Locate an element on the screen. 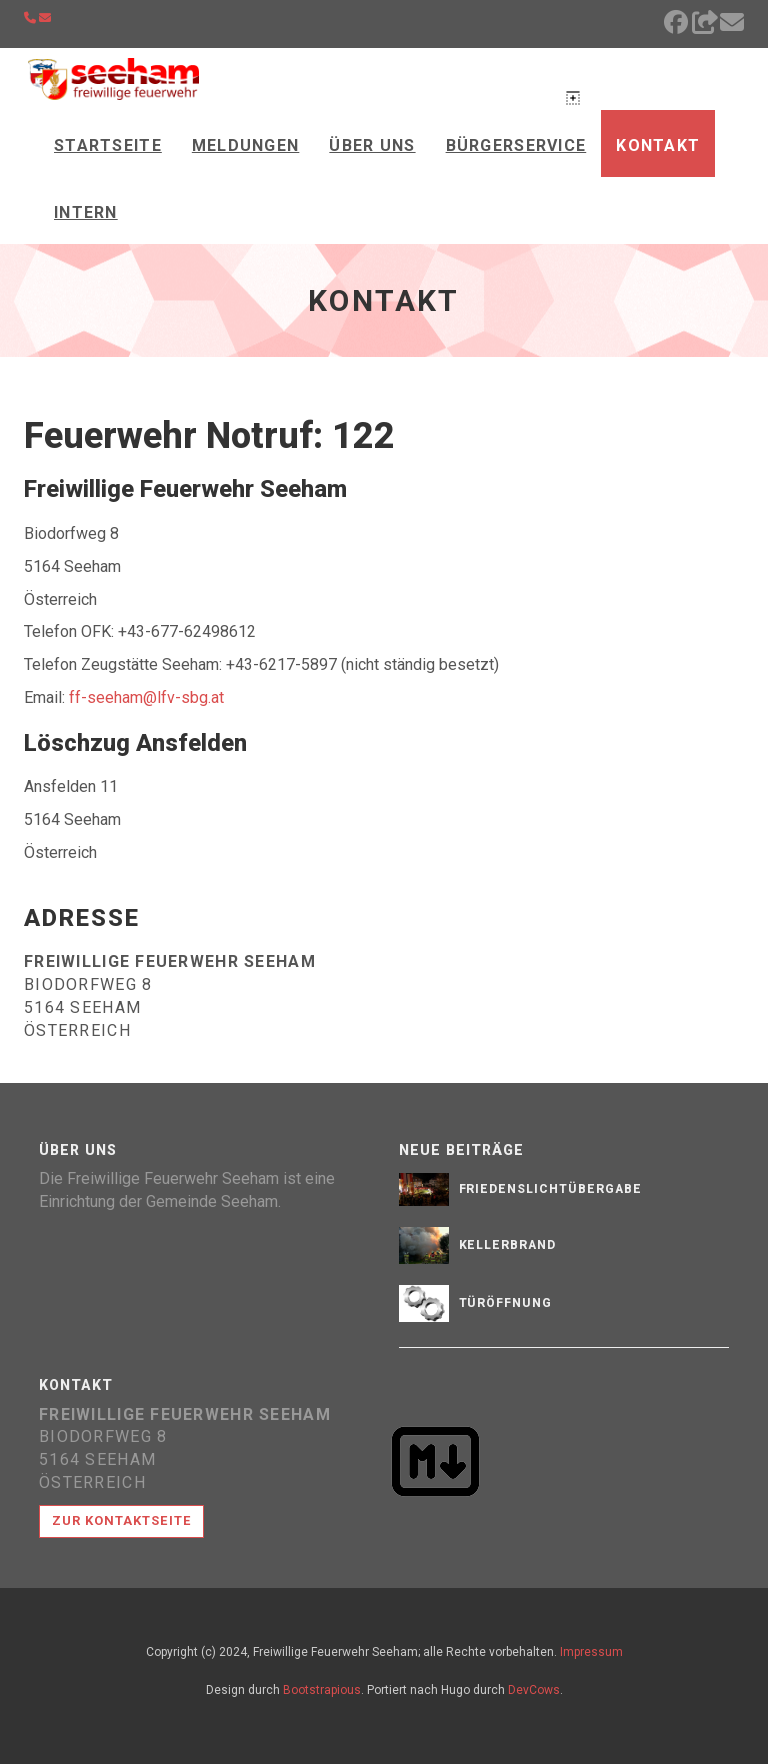 The image size is (768, 1764). format text using markdown syntax is located at coordinates (435, 1461).